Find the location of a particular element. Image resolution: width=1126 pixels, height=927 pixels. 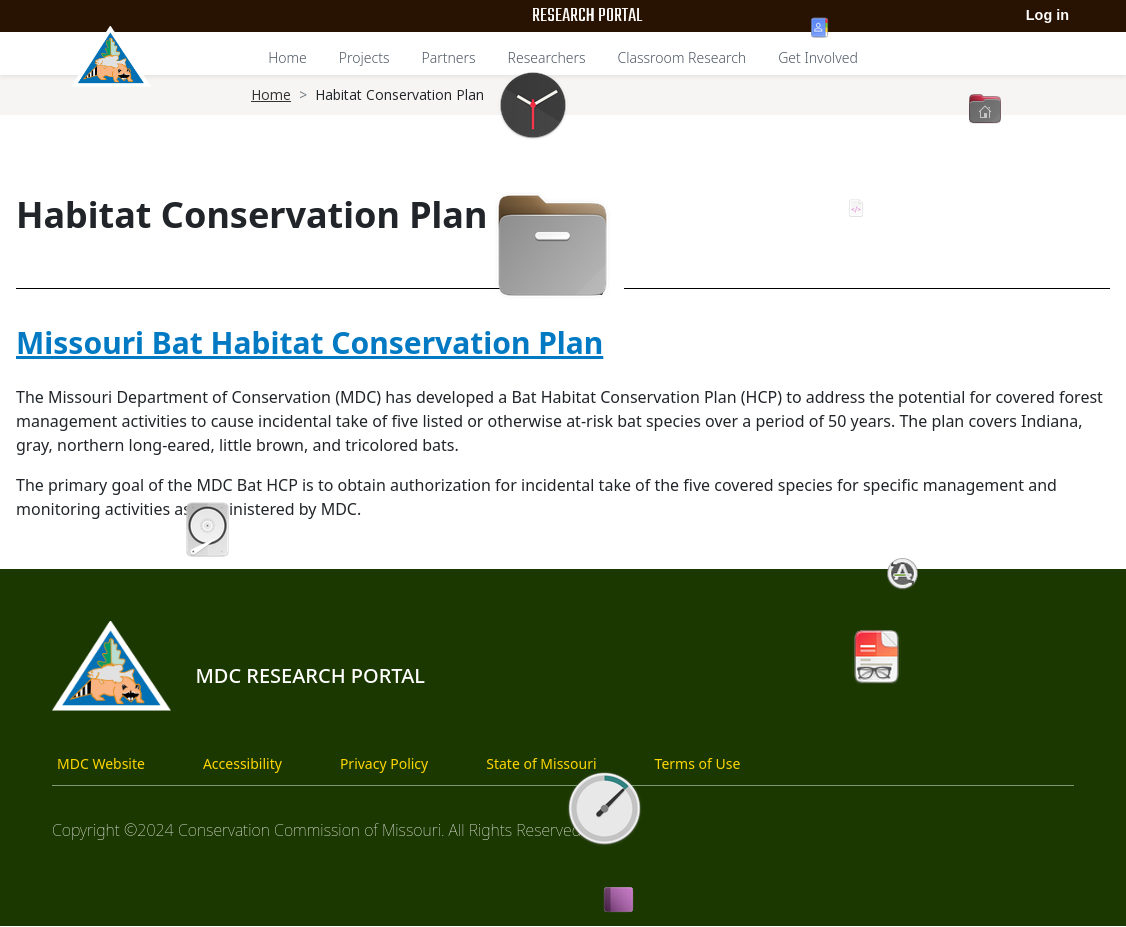

open disk management utility is located at coordinates (207, 529).